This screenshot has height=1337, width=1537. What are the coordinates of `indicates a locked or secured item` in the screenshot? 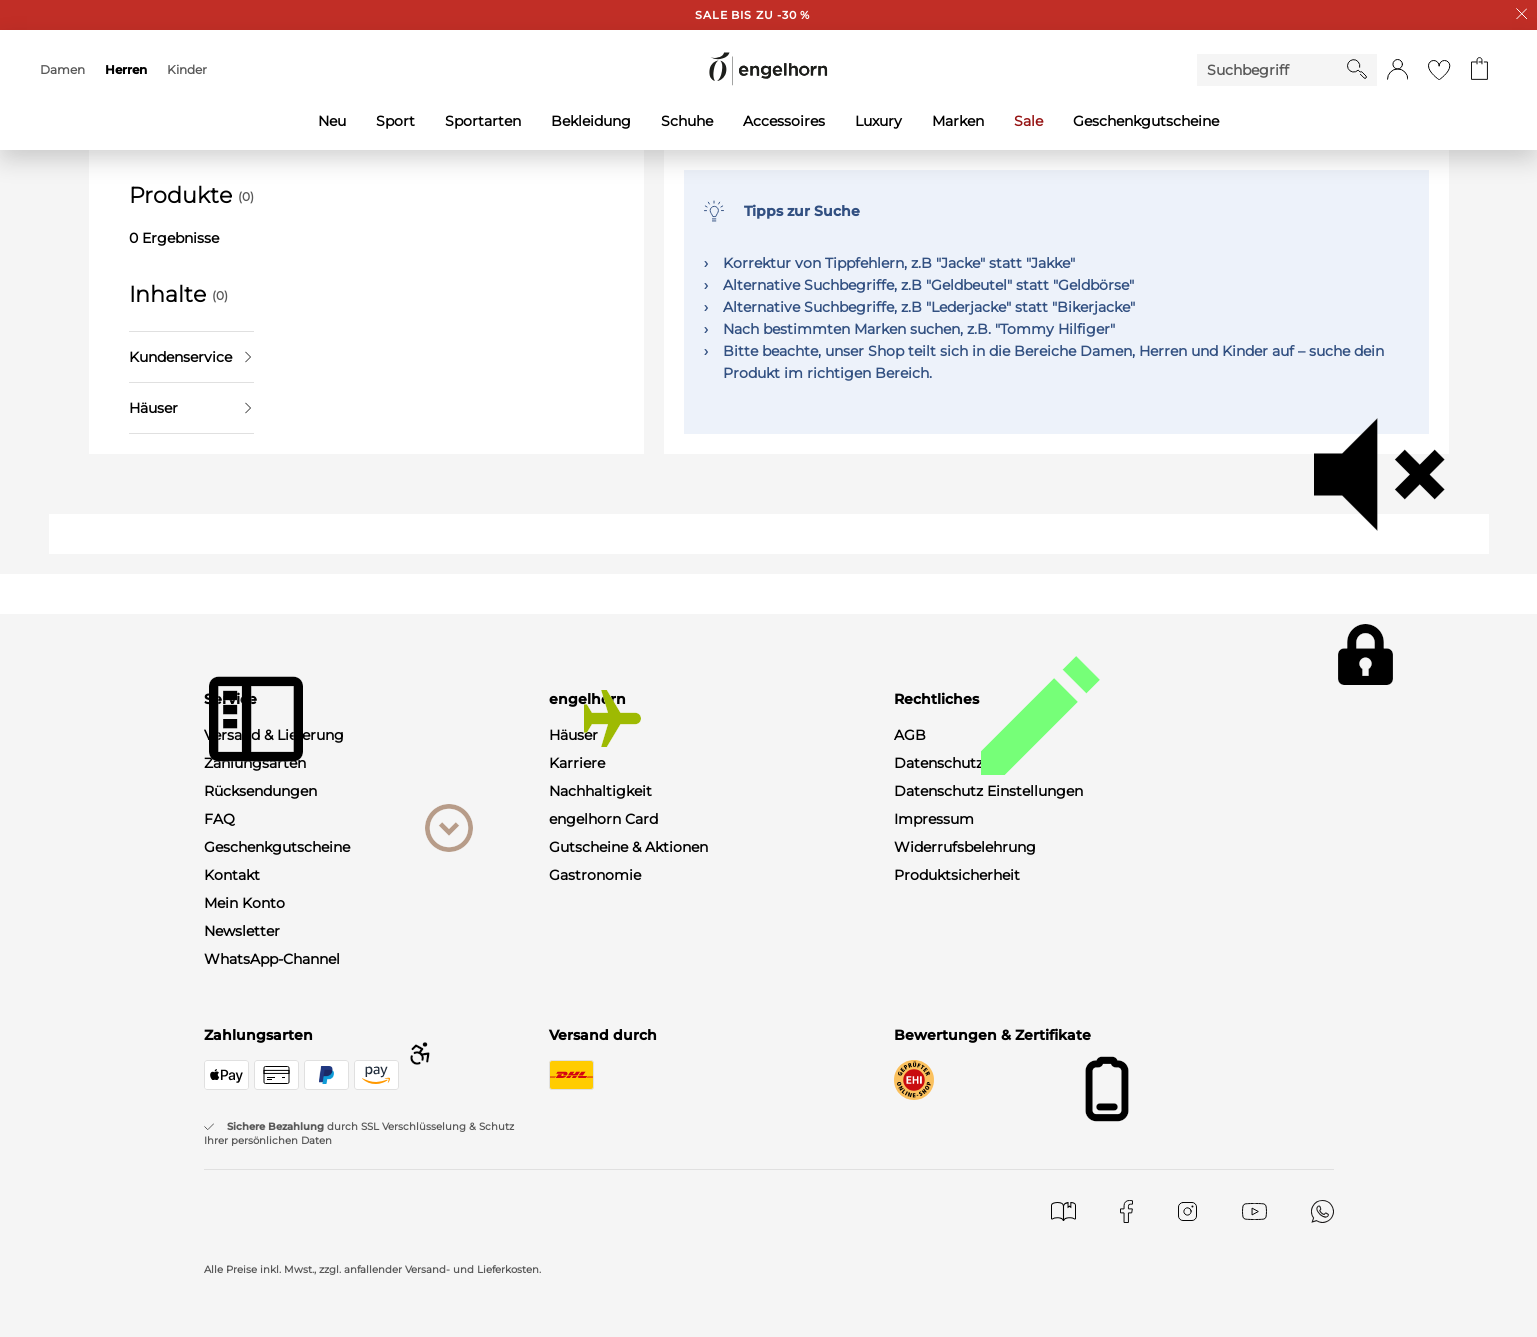 It's located at (1365, 654).